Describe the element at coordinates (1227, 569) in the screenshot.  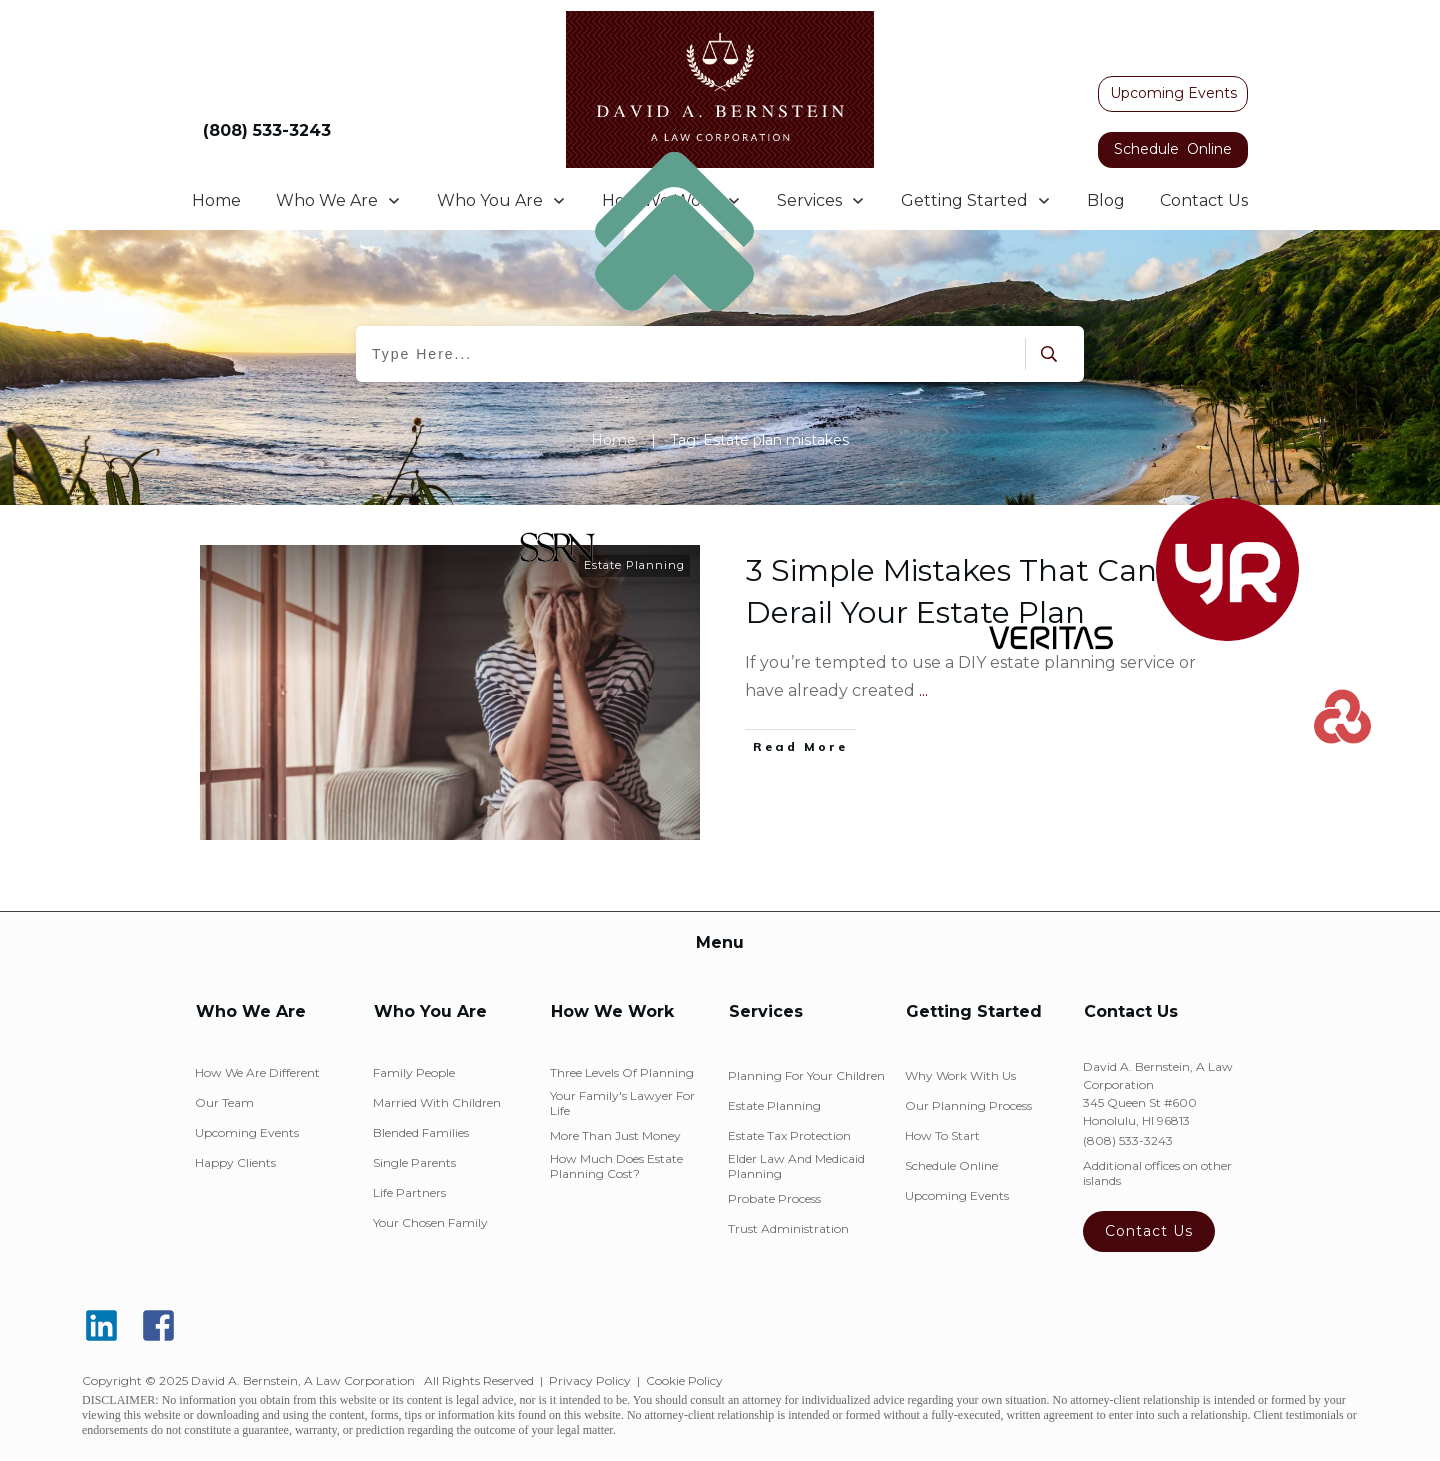
I see `open the Yr weather app` at that location.